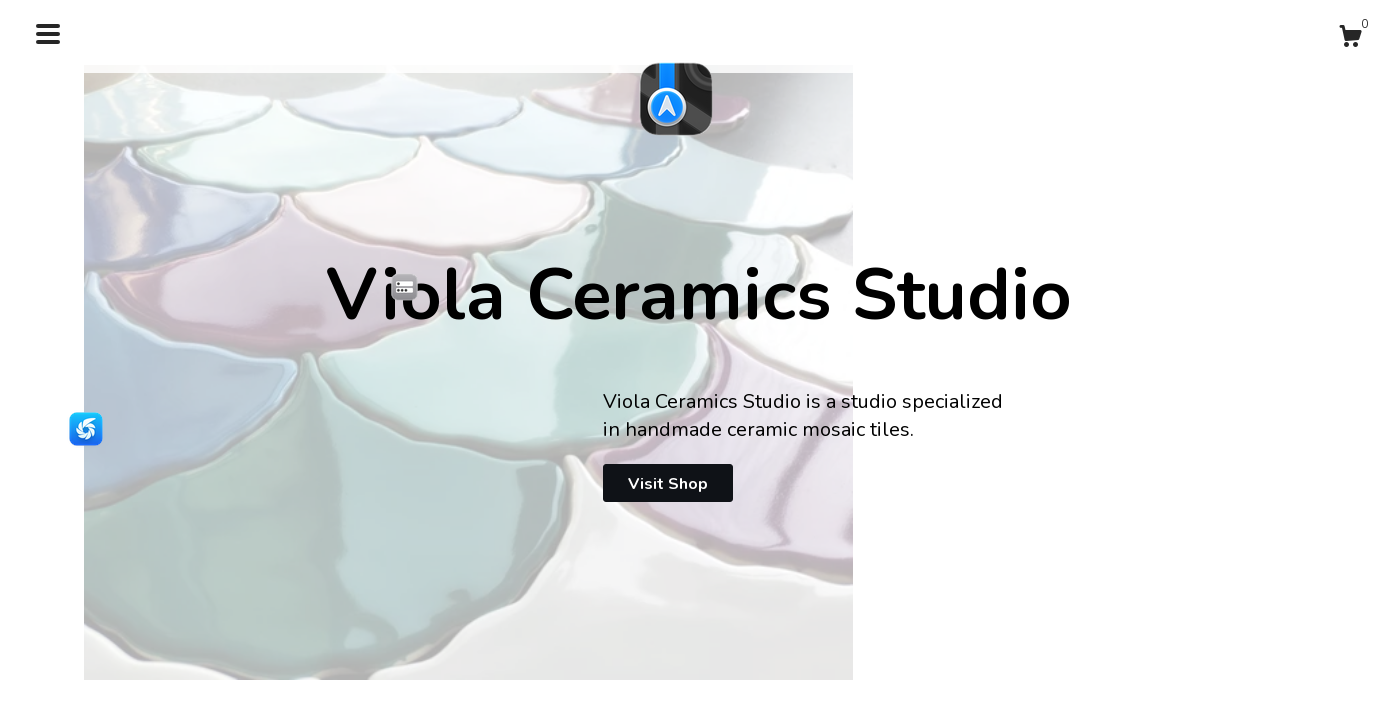 This screenshot has width=1397, height=720. Describe the element at coordinates (86, 429) in the screenshot. I see `open shutter screenshot tool` at that location.